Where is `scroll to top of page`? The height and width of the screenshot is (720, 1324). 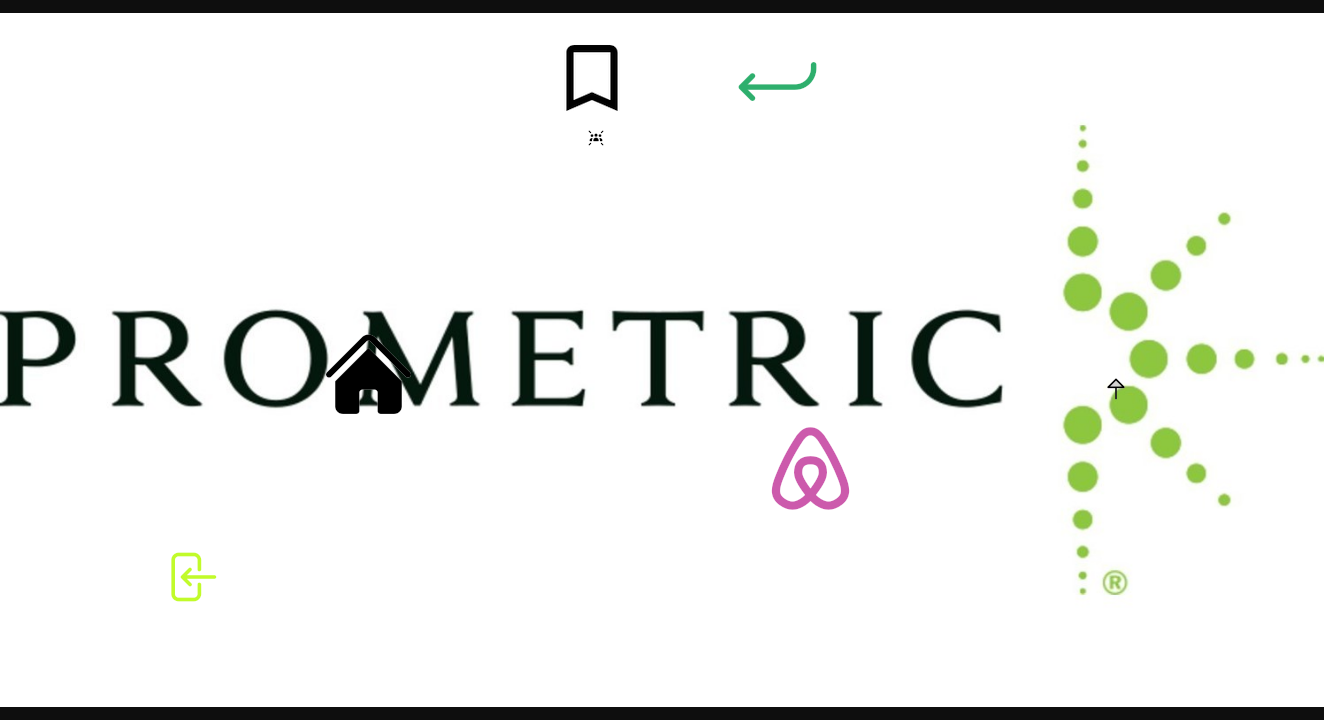
scroll to top of page is located at coordinates (1116, 389).